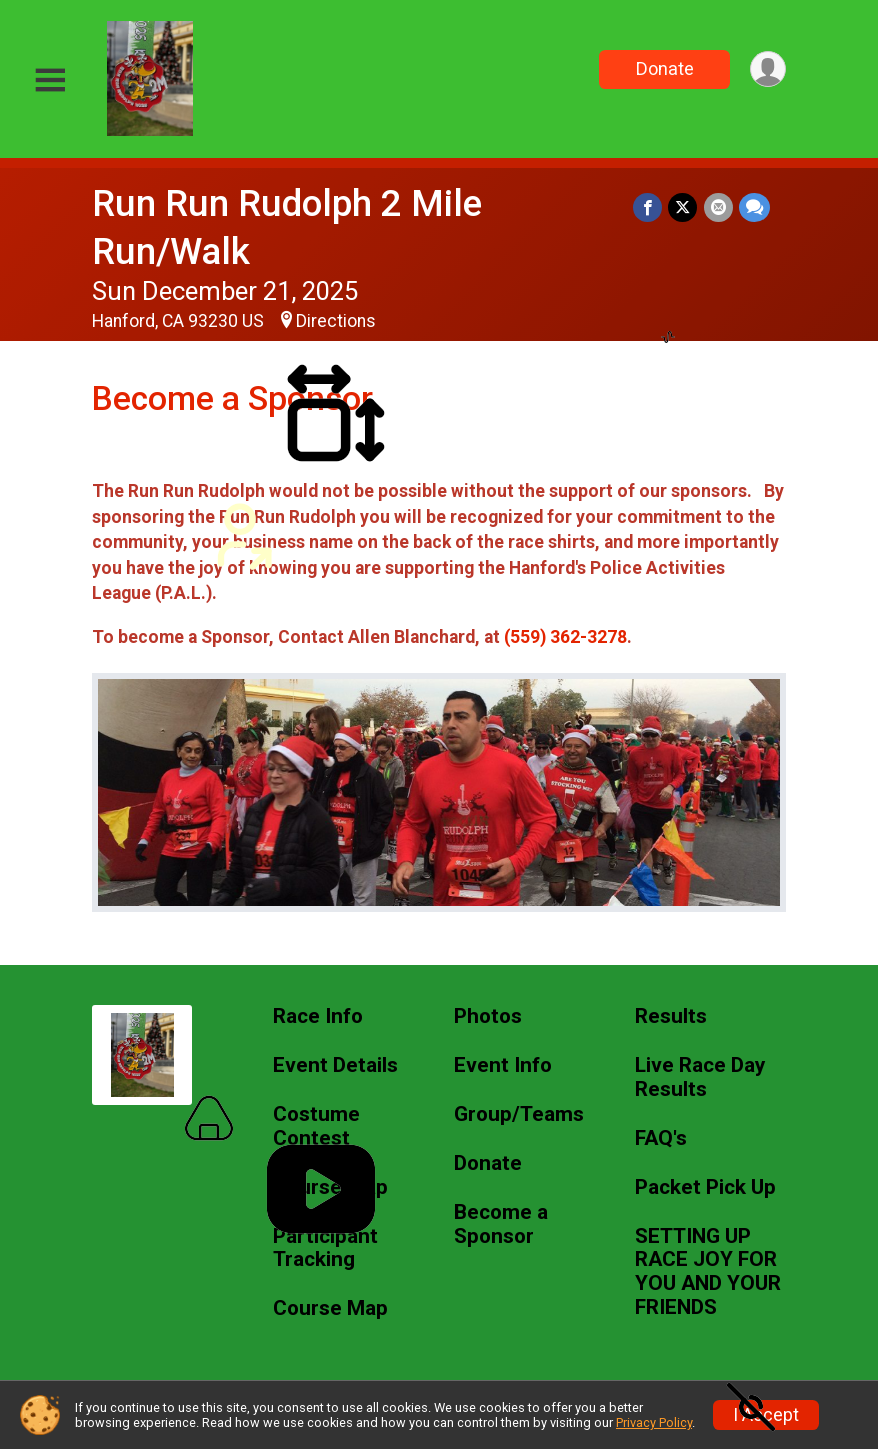 The image size is (878, 1449). Describe the element at coordinates (321, 1189) in the screenshot. I see `open YouTube` at that location.